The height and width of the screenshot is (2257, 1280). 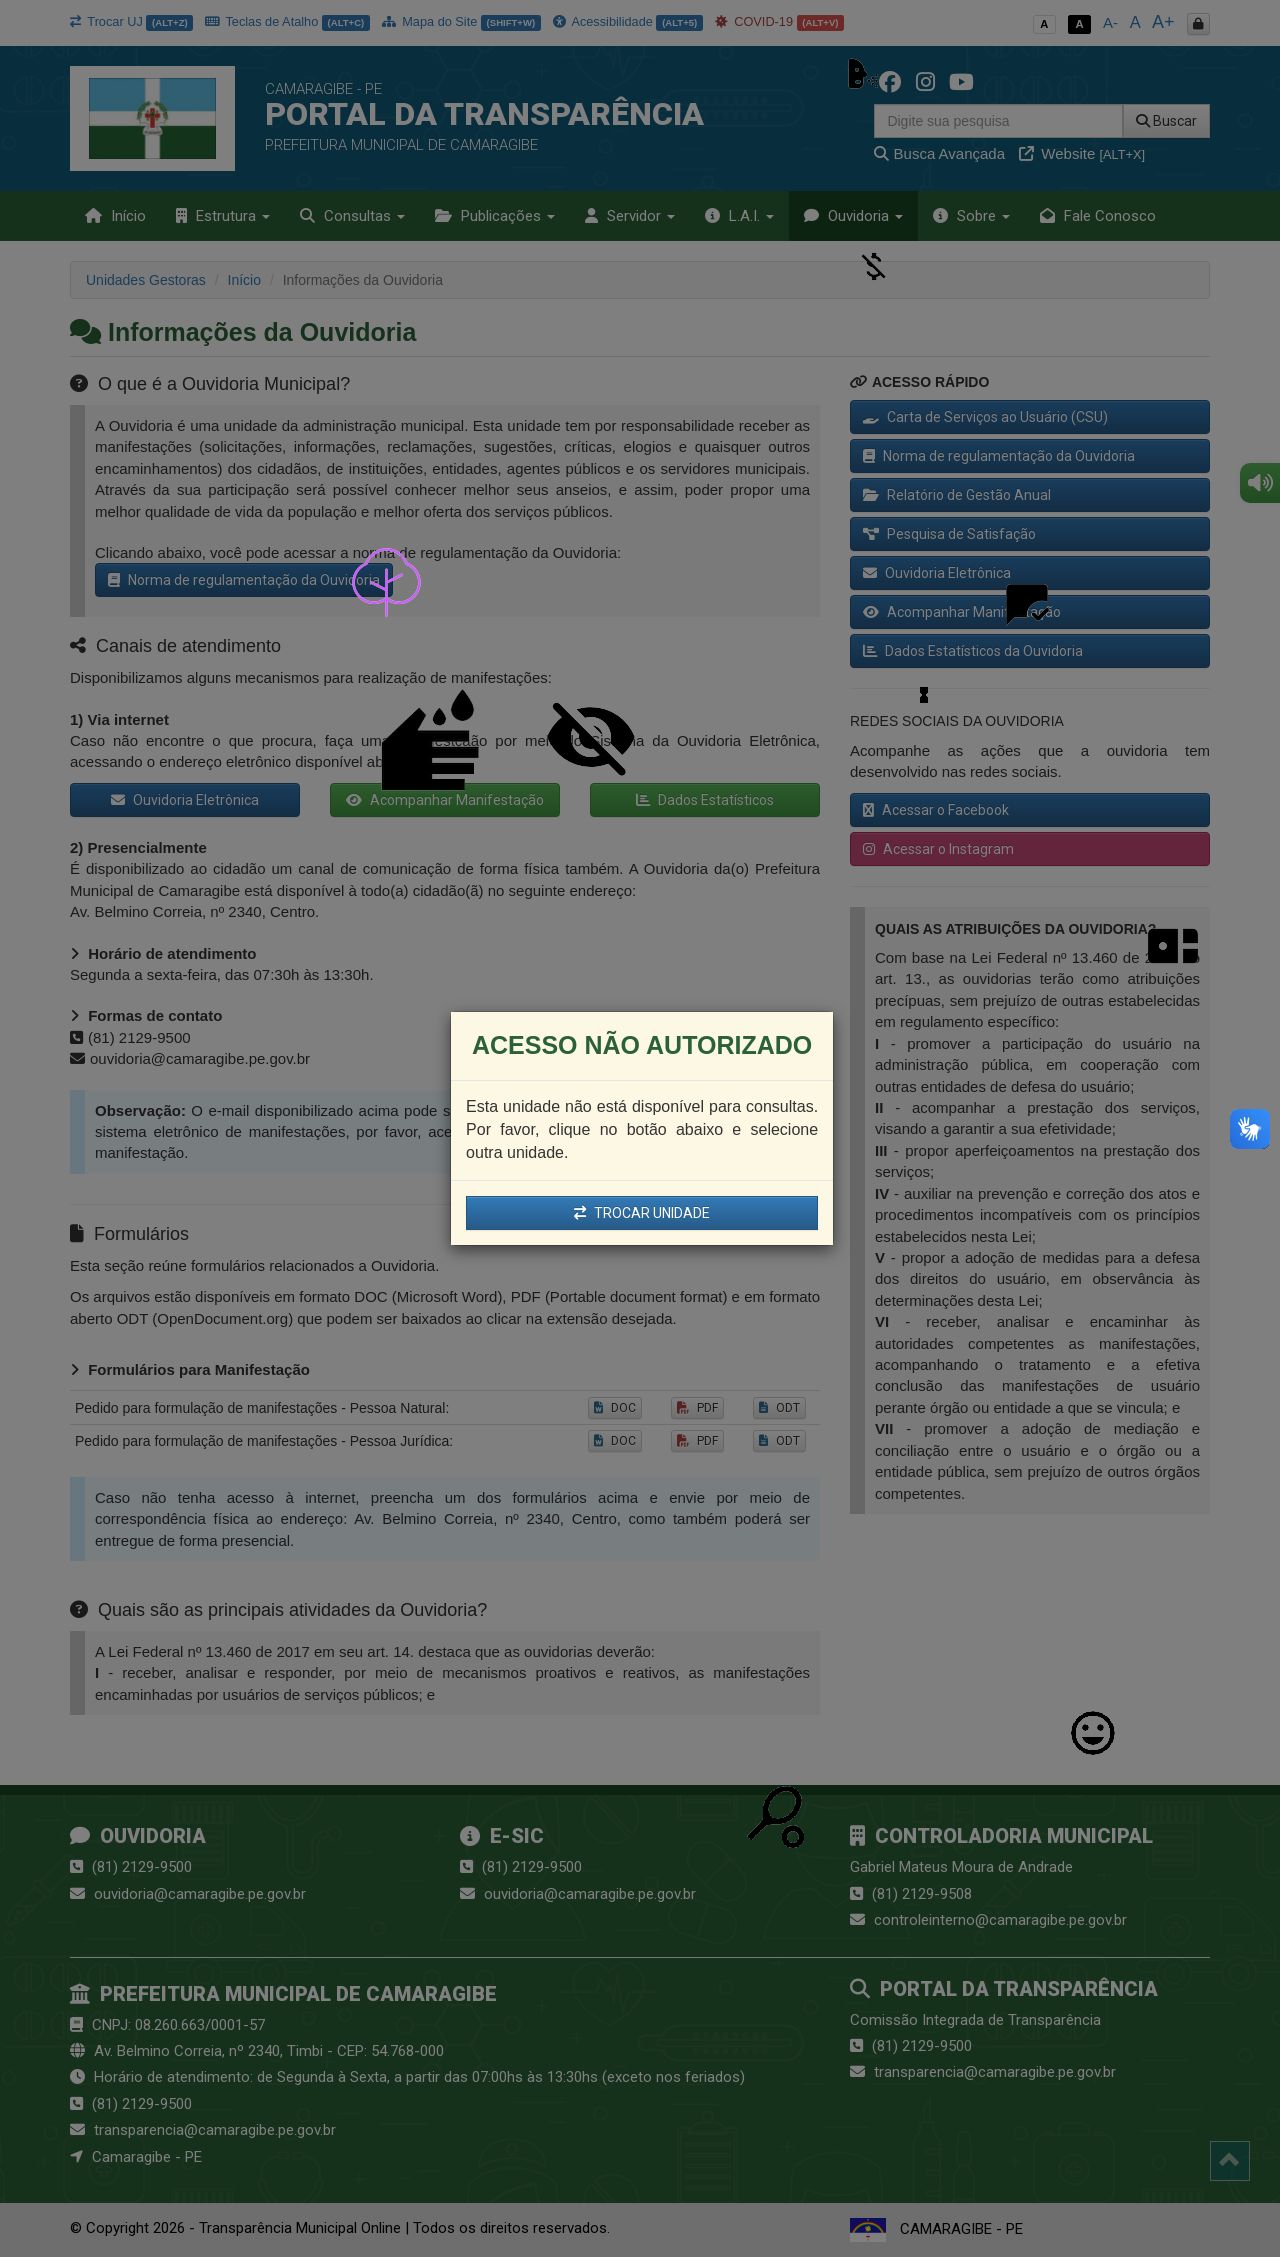 I want to click on indicates a process is in progress or loading, so click(x=924, y=695).